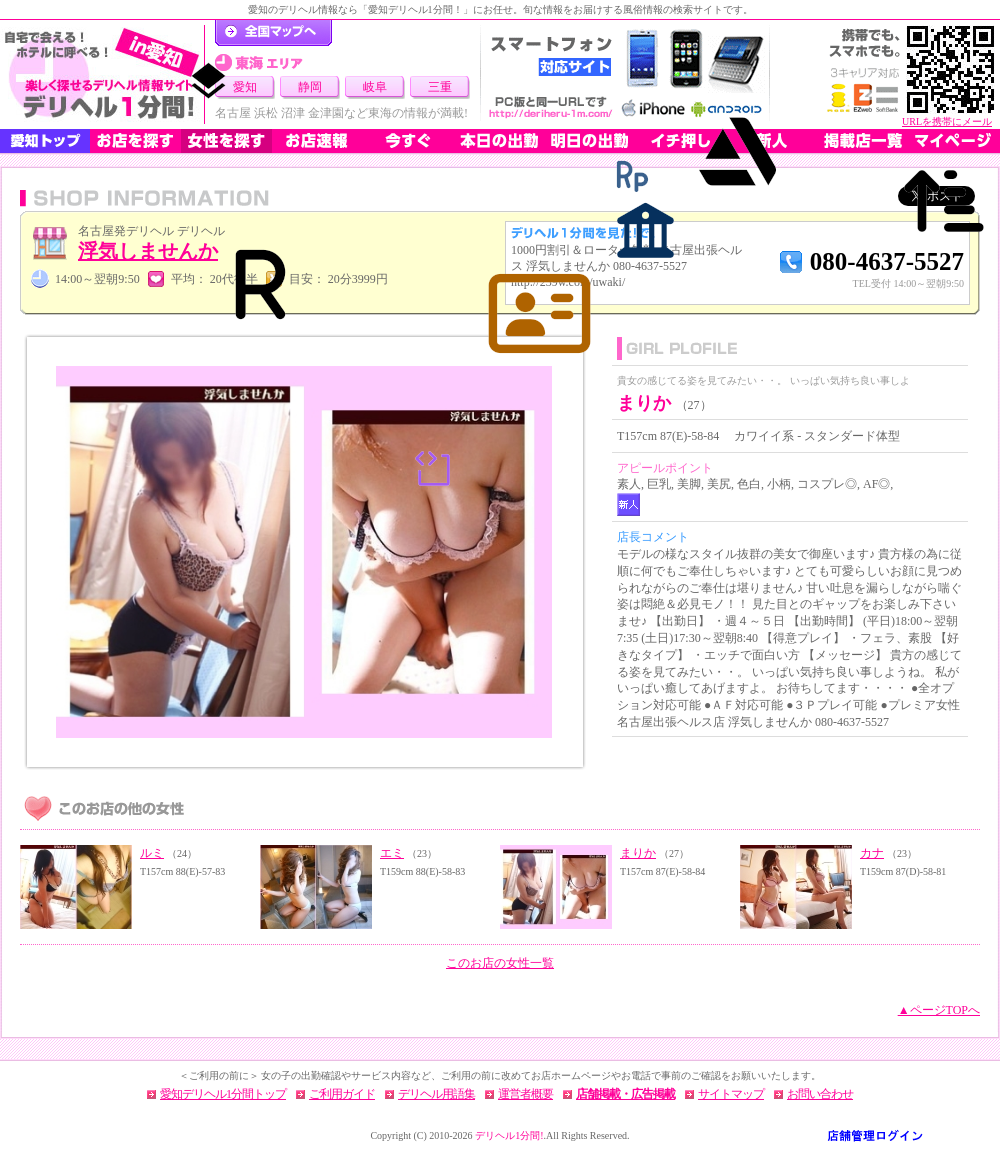 This screenshot has height=1167, width=1000. I want to click on toggle map layers or overlays, so click(208, 81).